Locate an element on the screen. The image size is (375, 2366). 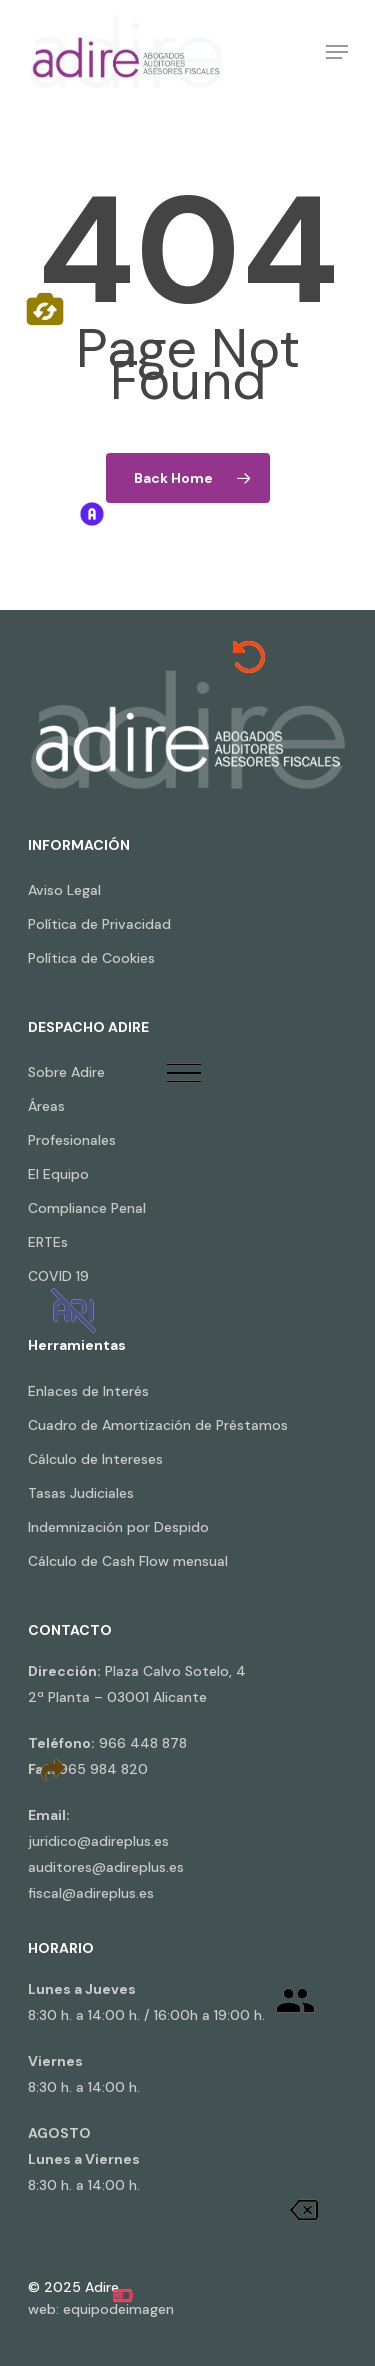
delete a tag or label is located at coordinates (304, 2210).